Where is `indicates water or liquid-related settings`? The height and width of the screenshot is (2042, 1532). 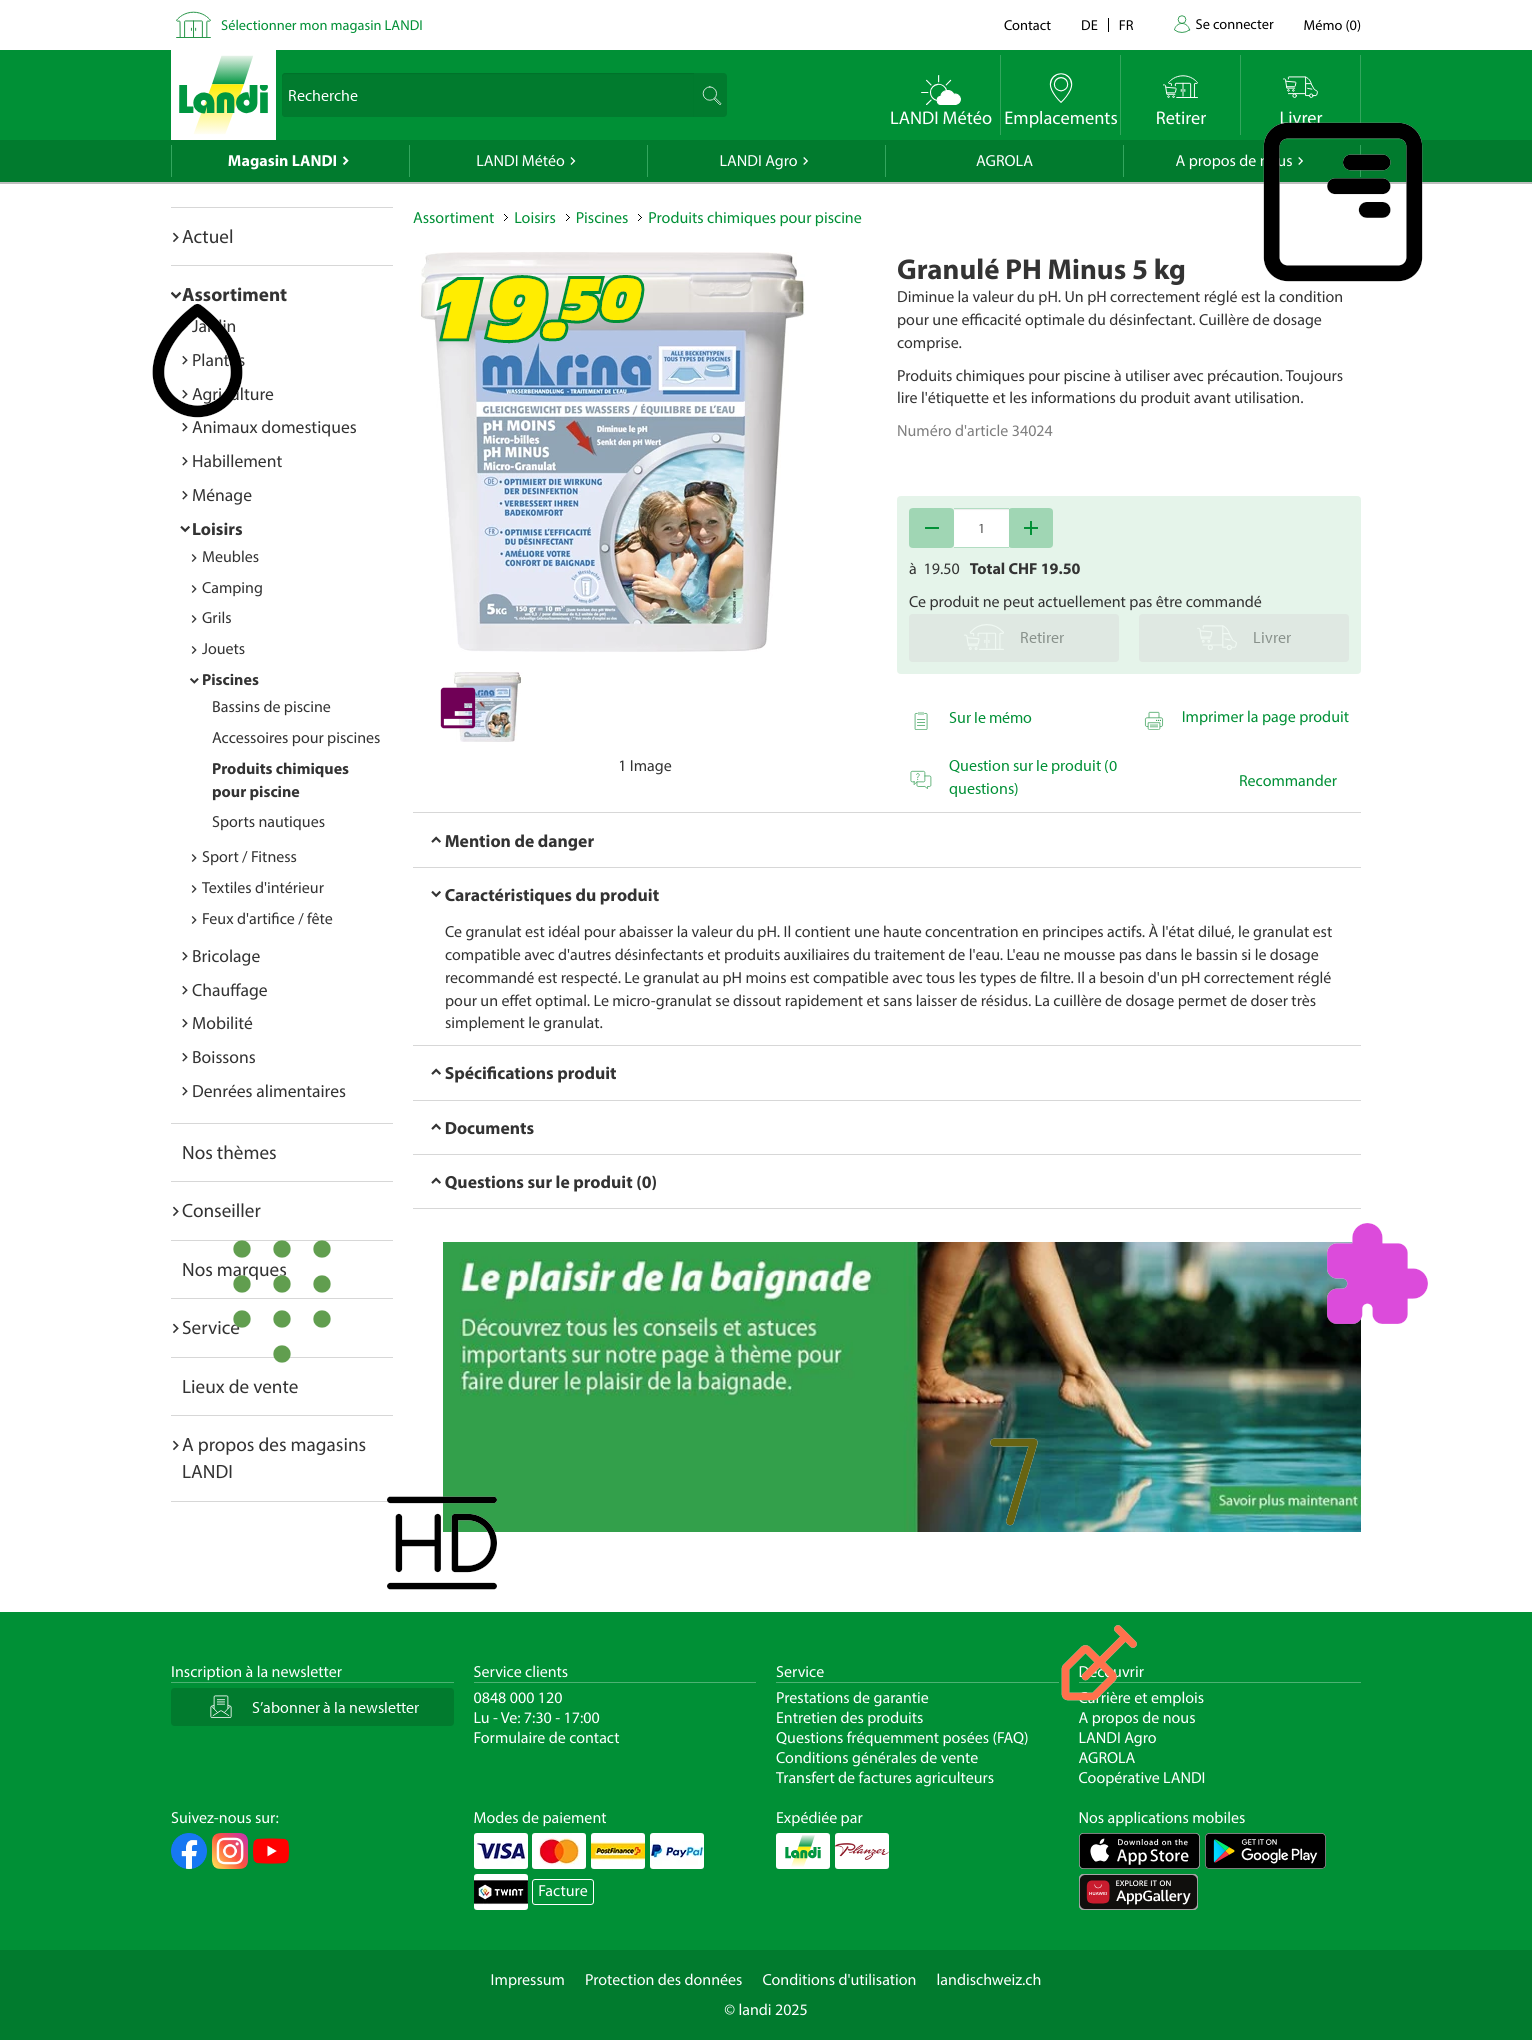 indicates water or liquid-related settings is located at coordinates (197, 364).